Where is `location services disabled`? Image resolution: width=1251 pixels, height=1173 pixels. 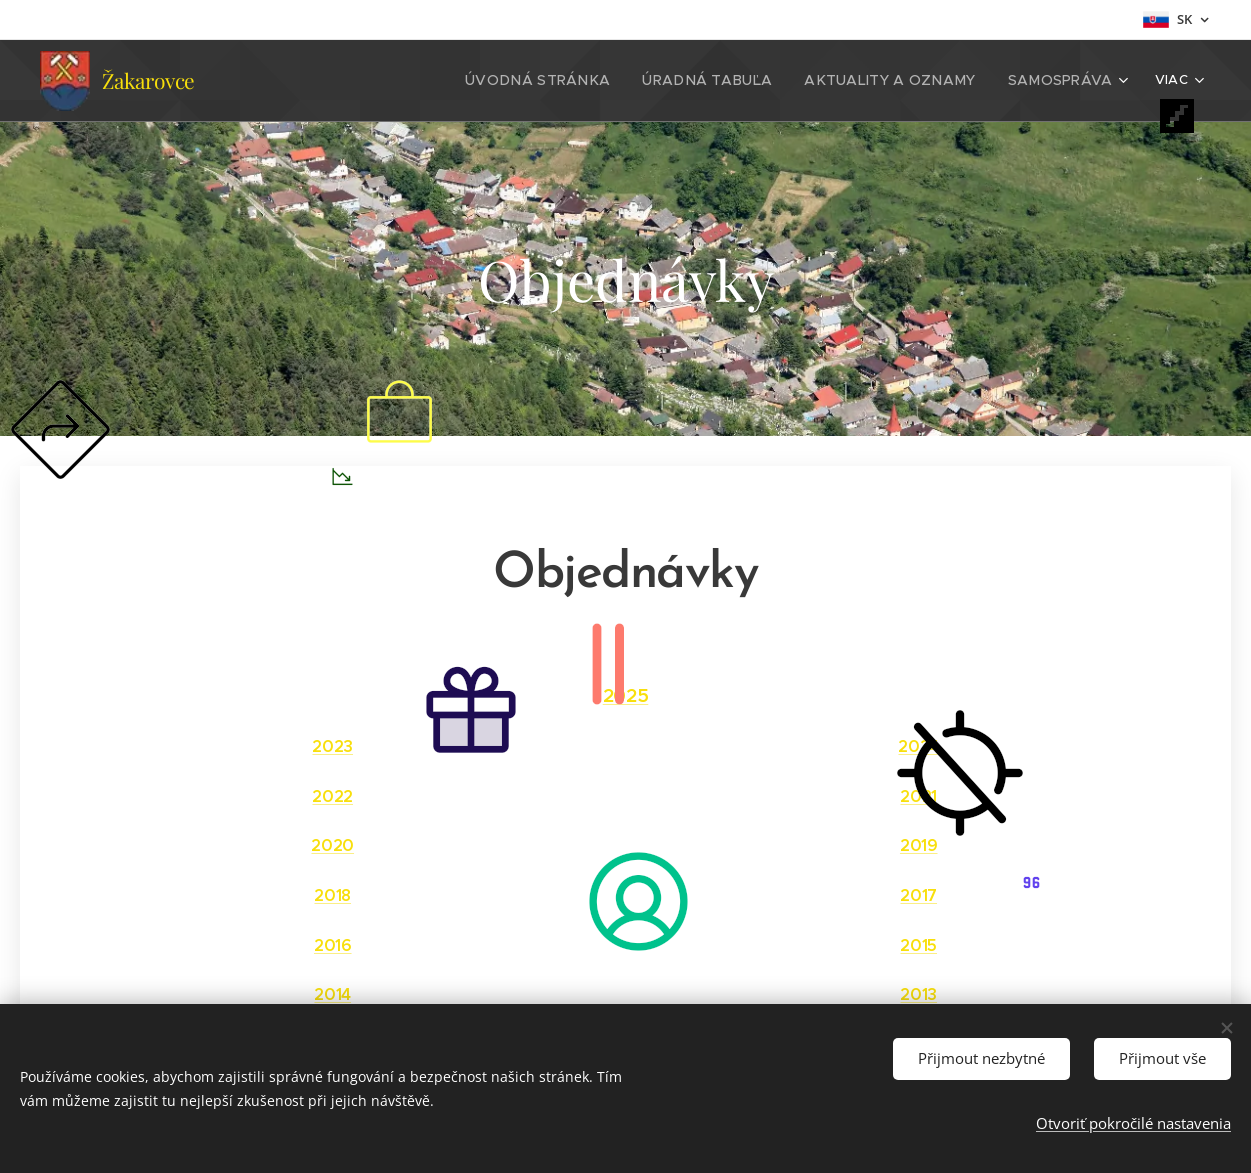 location services disabled is located at coordinates (960, 773).